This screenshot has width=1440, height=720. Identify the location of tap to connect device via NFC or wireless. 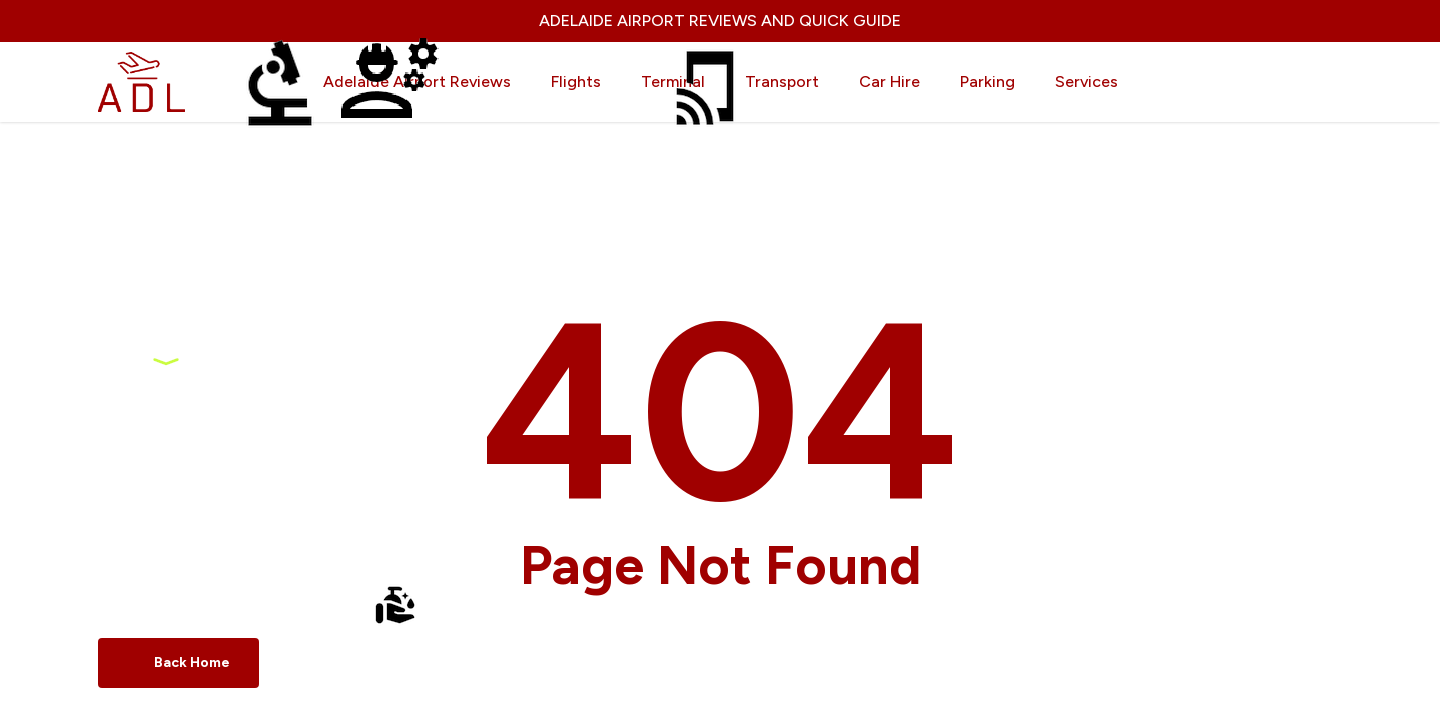
(710, 88).